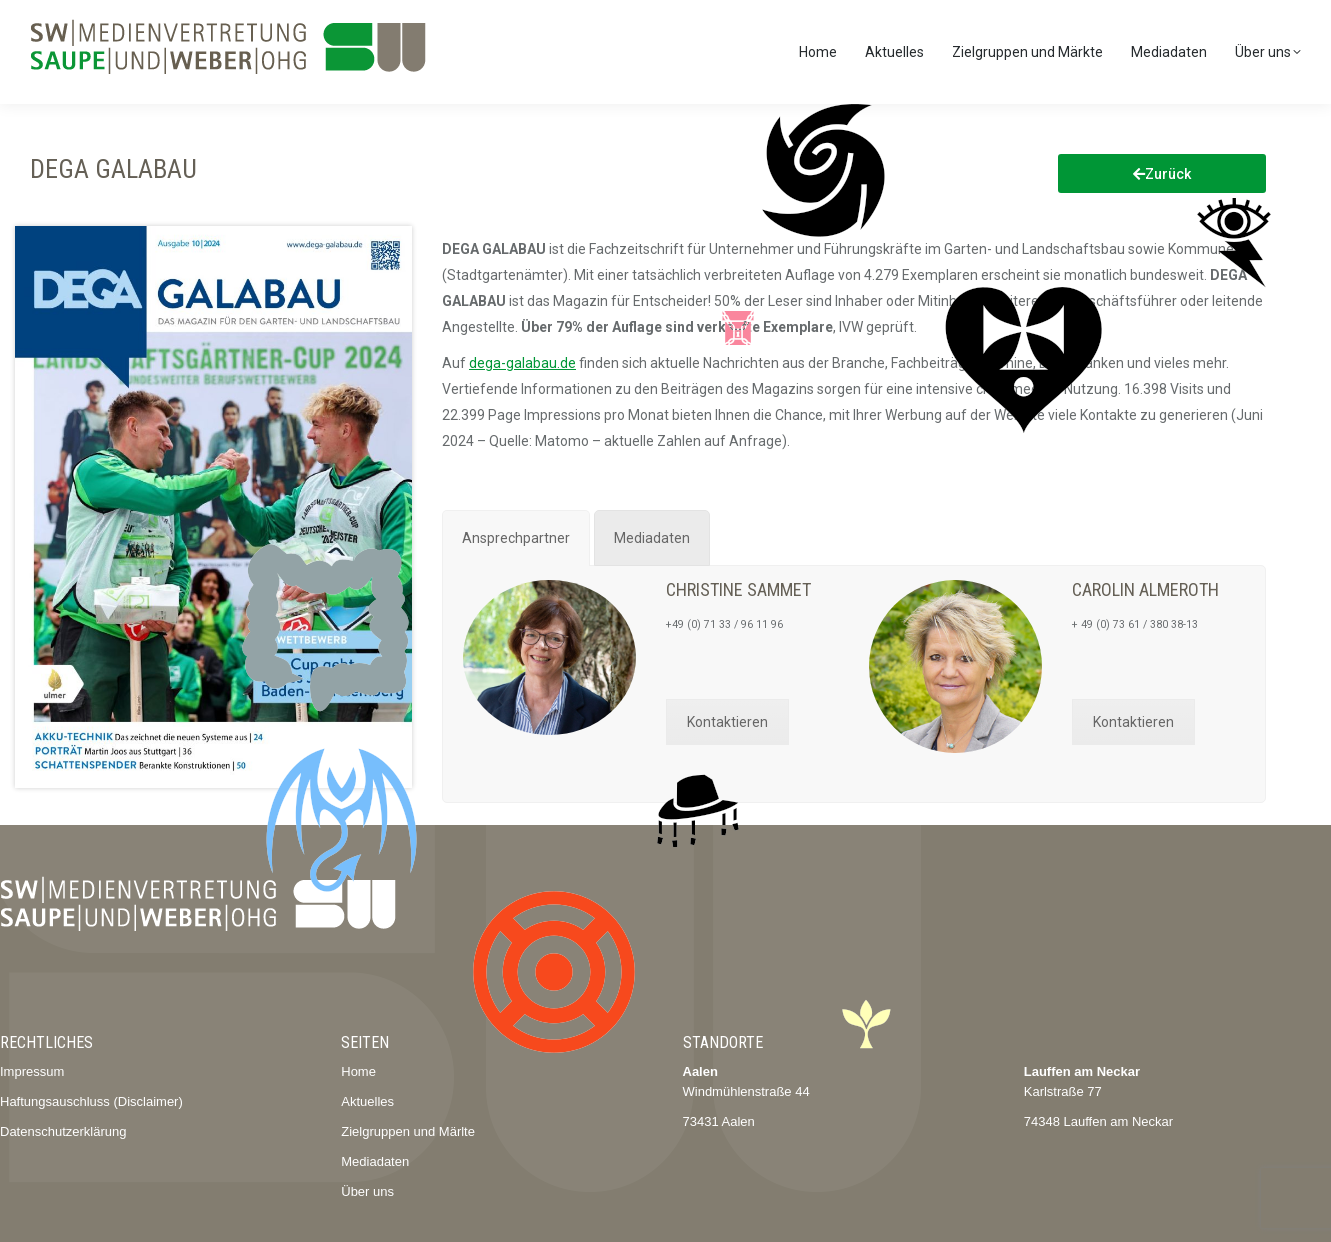 This screenshot has width=1331, height=1242. Describe the element at coordinates (738, 328) in the screenshot. I see `access secure storage or vault` at that location.